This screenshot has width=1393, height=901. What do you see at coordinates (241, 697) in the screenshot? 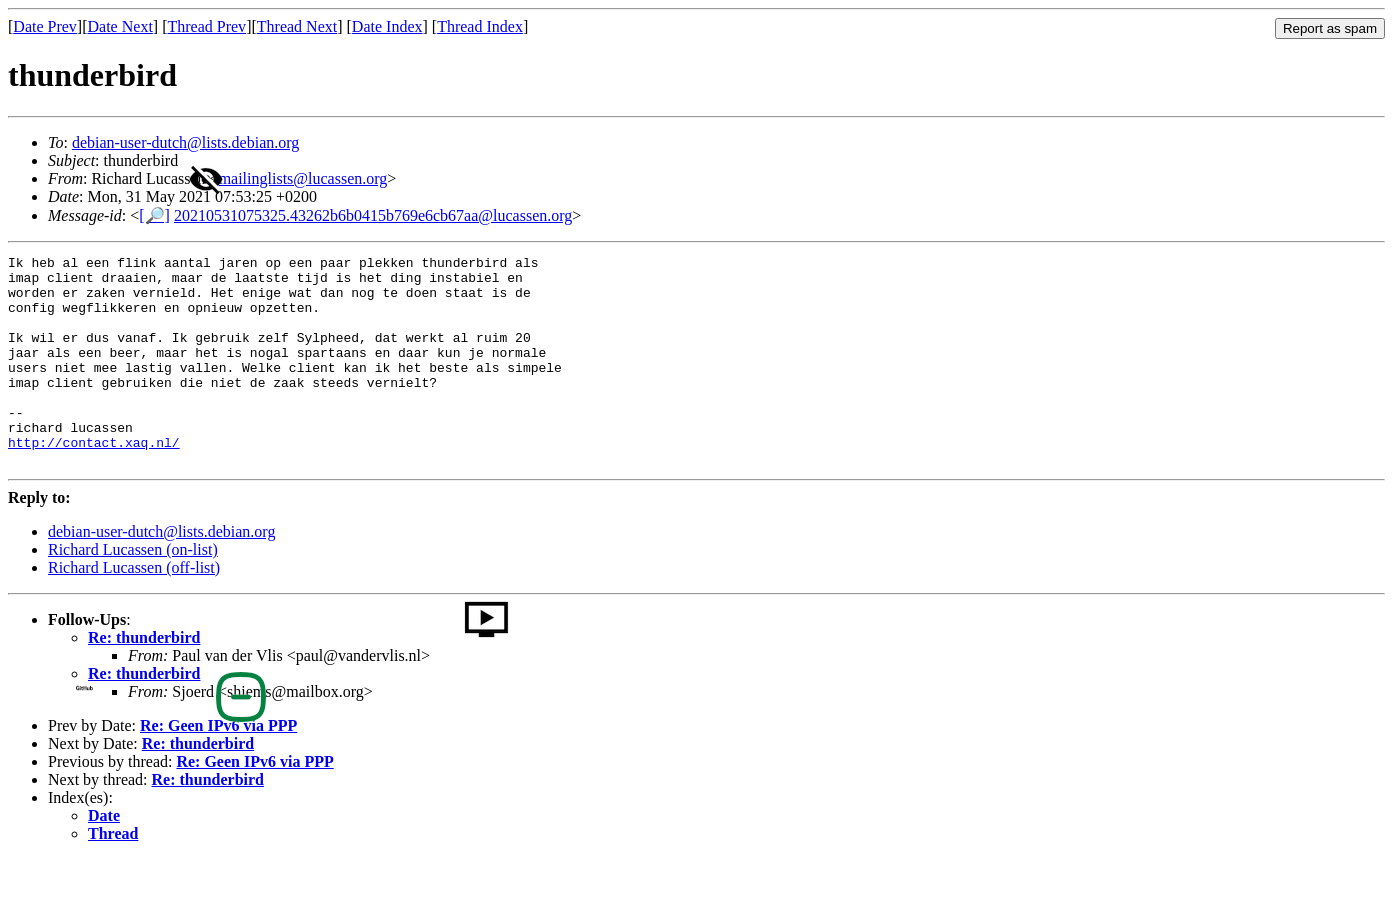
I see `remove an item from a list or collection` at bounding box center [241, 697].